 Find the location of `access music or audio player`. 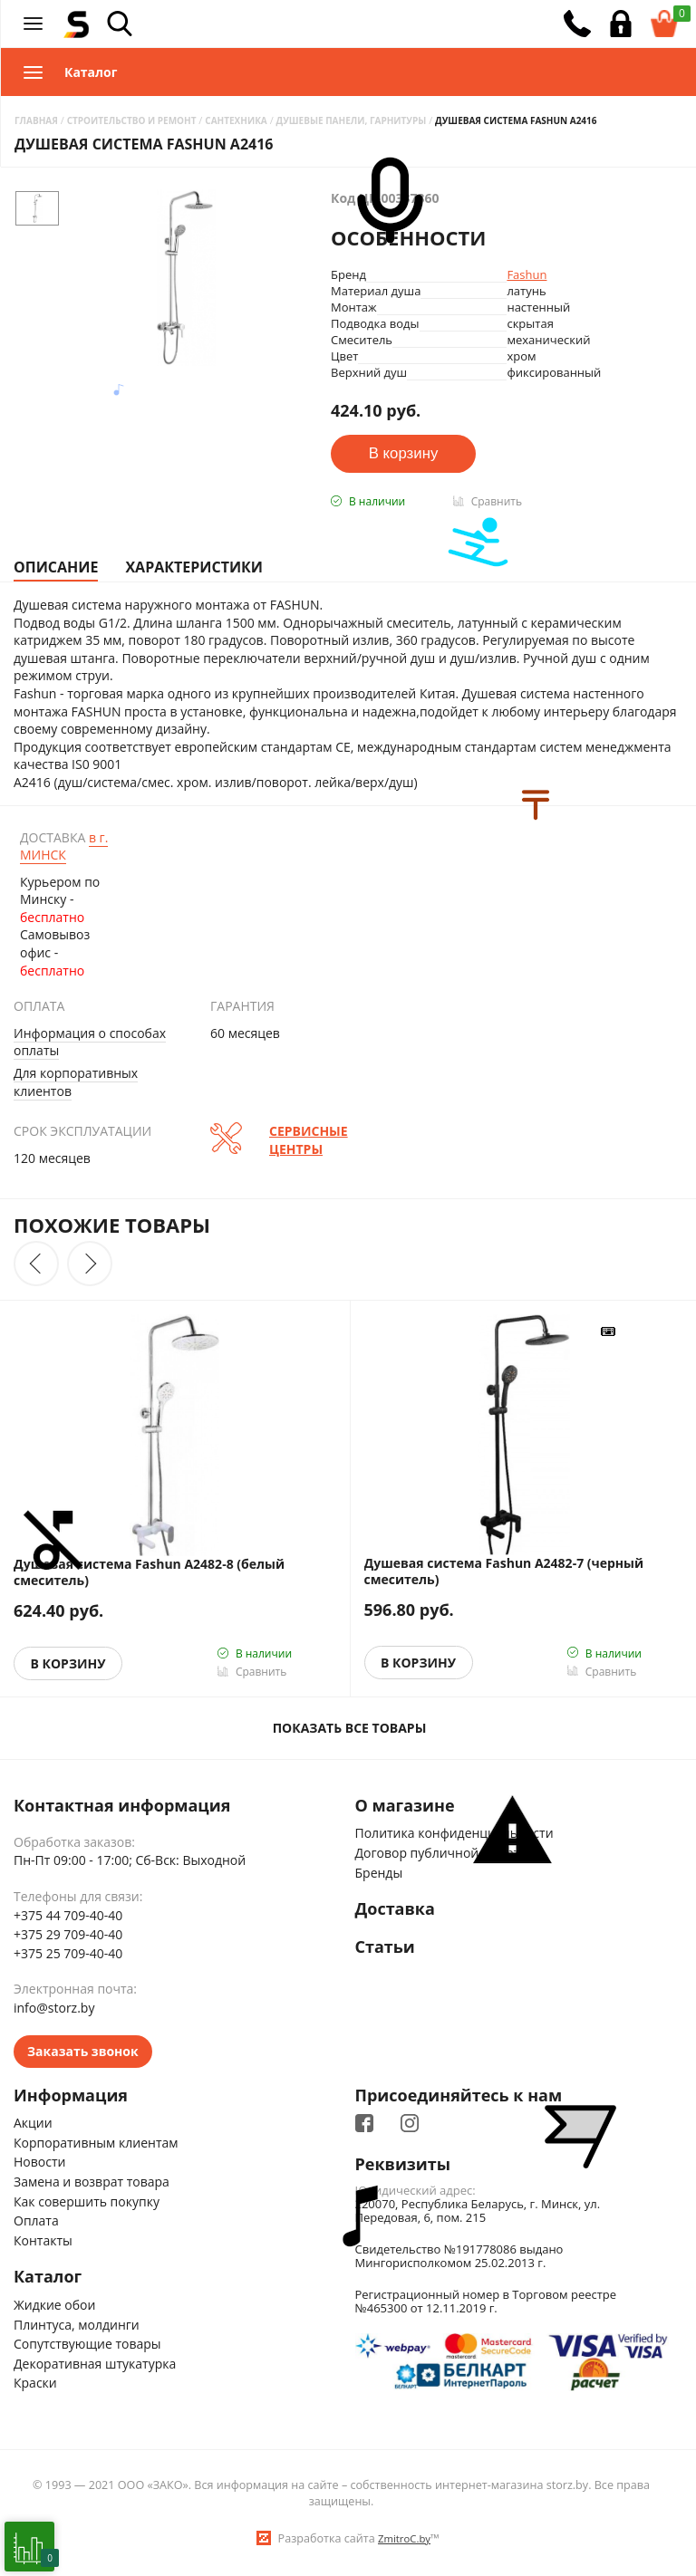

access music or audio player is located at coordinates (119, 389).